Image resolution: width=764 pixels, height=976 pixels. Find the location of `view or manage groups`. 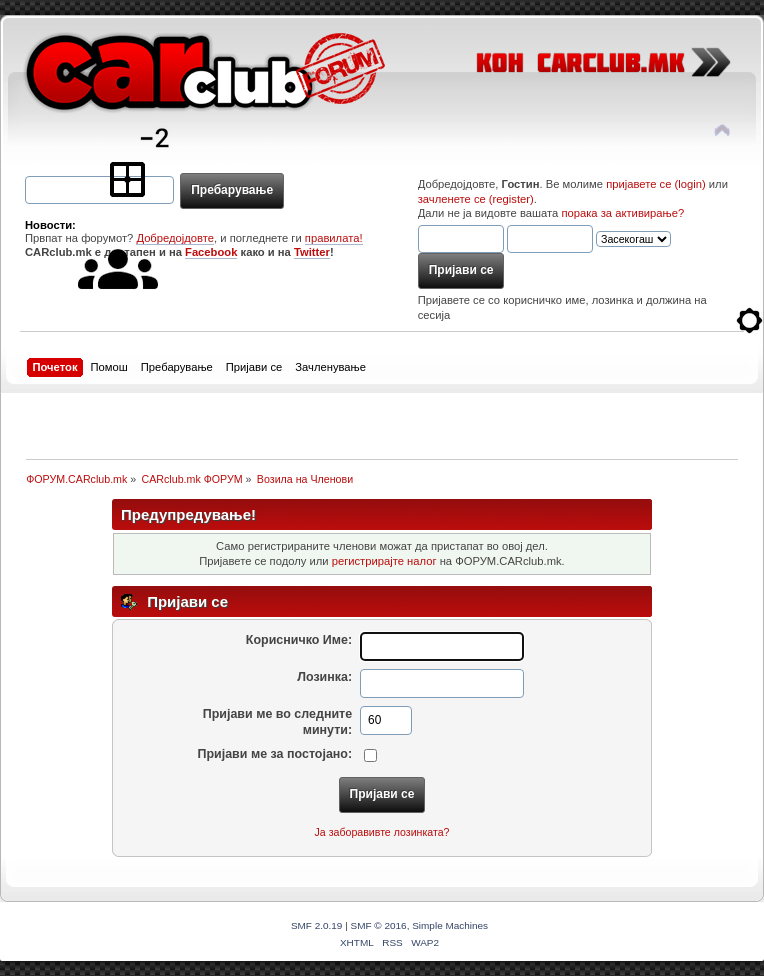

view or manage groups is located at coordinates (118, 269).